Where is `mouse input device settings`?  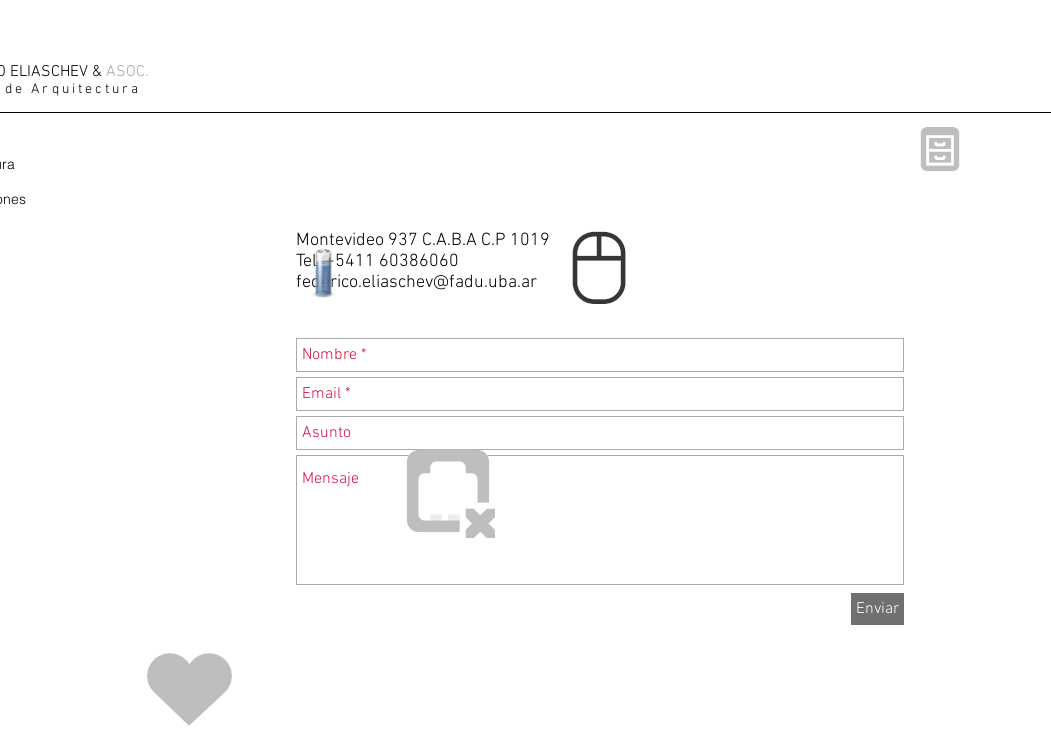
mouse input device settings is located at coordinates (601, 265).